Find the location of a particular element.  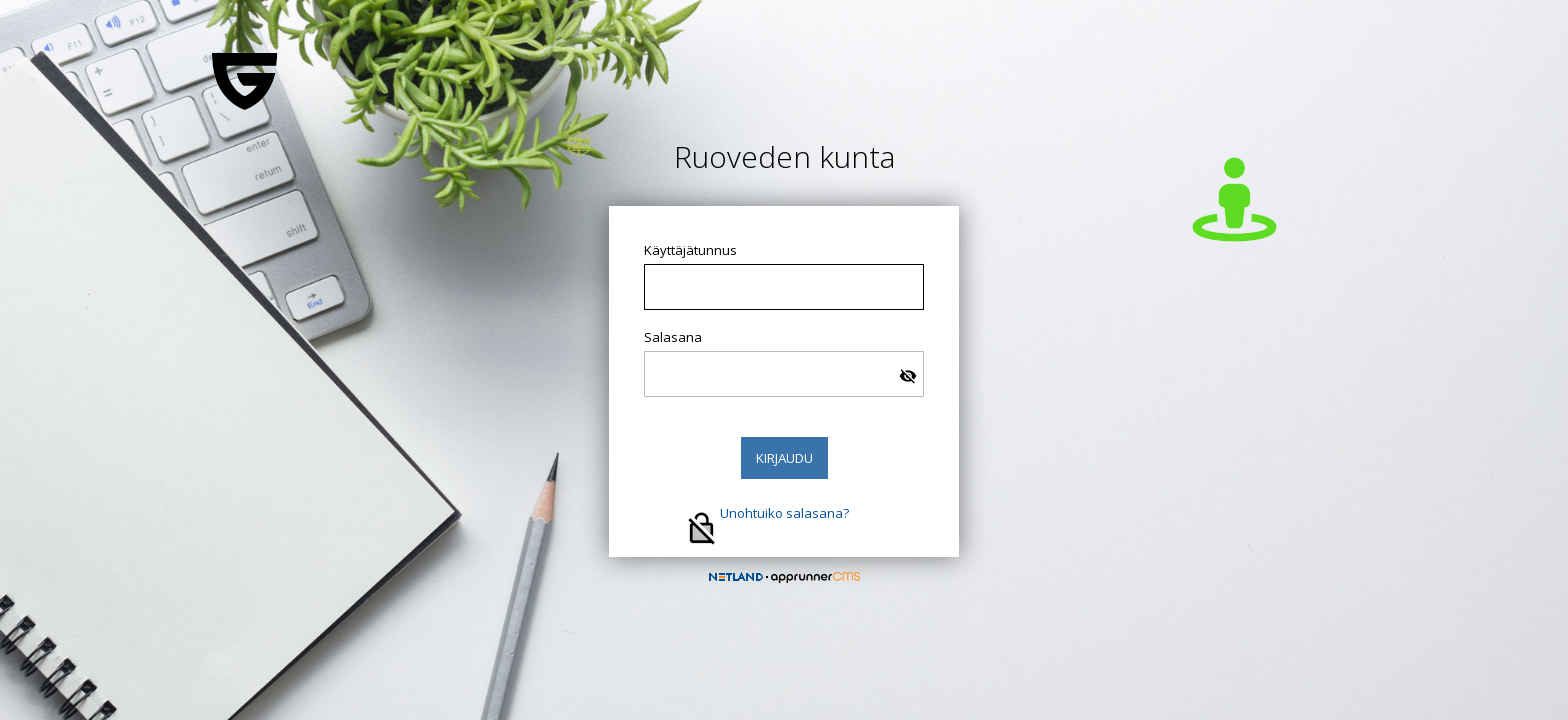

indicates an unencrypted or insecure email connection is located at coordinates (701, 528).